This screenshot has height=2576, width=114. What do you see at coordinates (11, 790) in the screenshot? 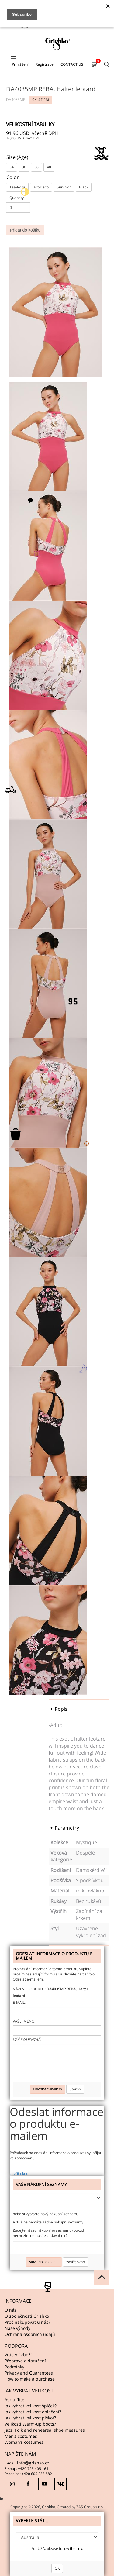
I see `select moped or scooter delivery option` at bounding box center [11, 790].